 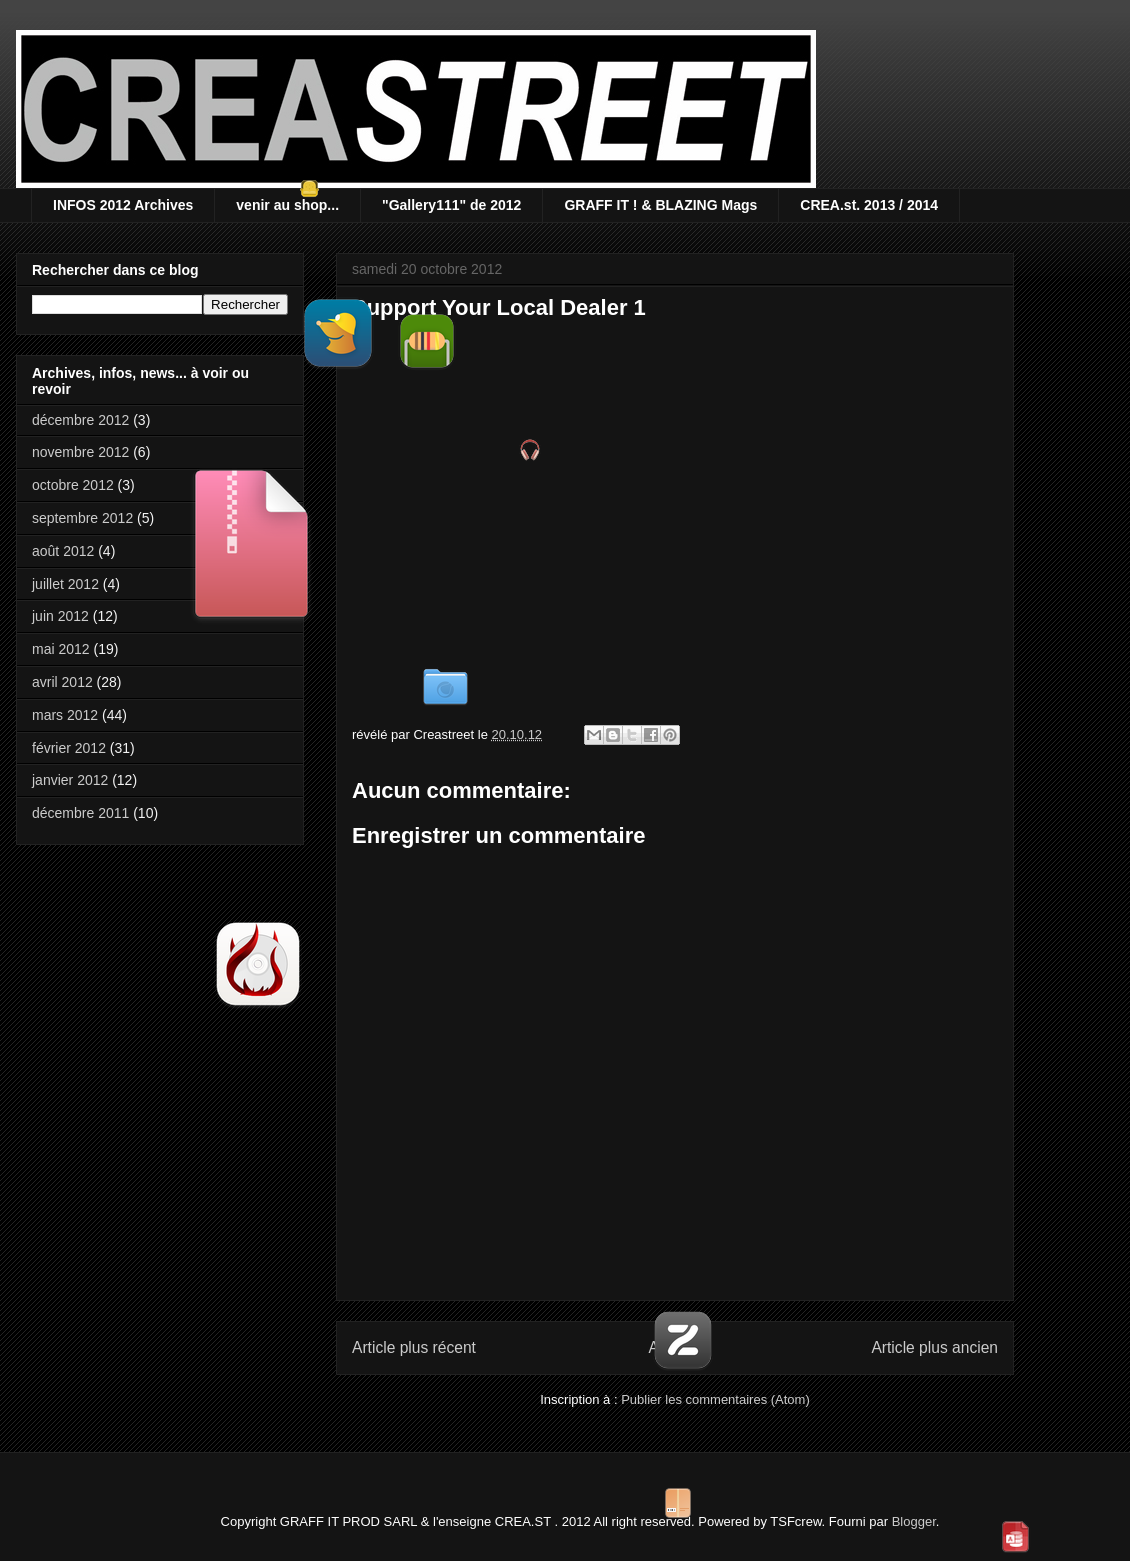 What do you see at coordinates (309, 188) in the screenshot?
I see `open Girens media player app` at bounding box center [309, 188].